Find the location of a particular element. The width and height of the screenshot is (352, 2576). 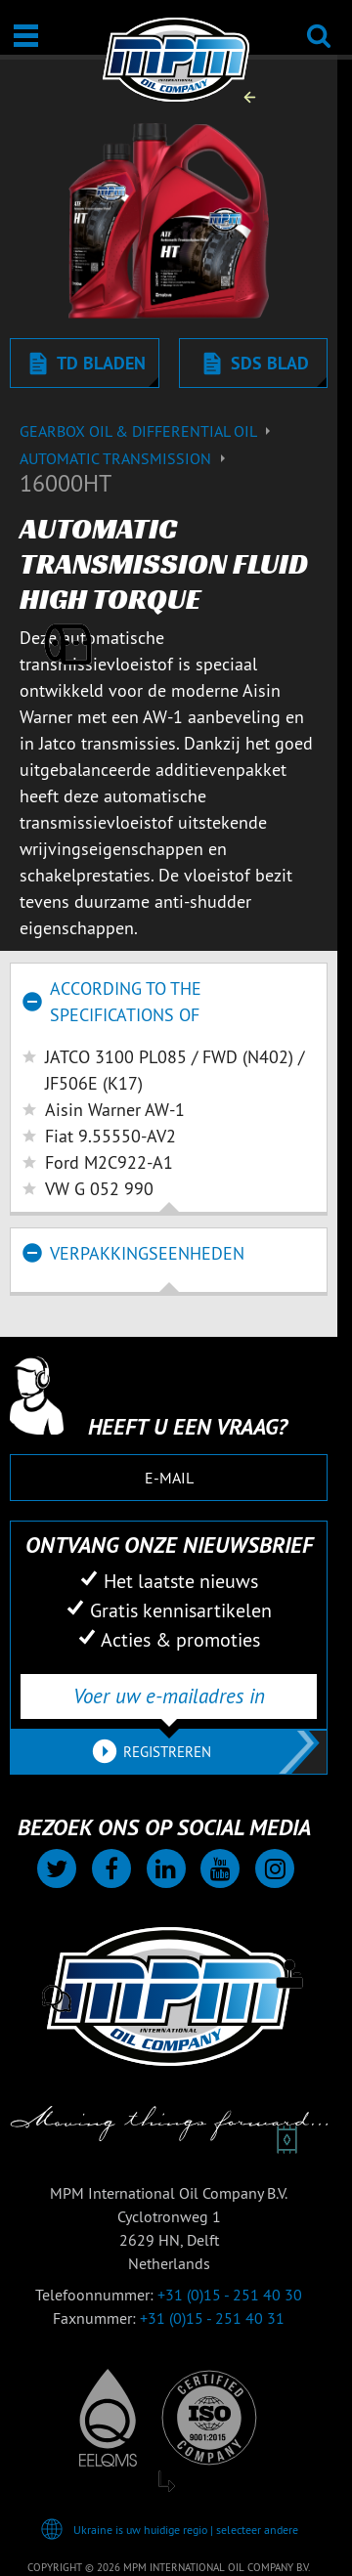

reply to a message or comment is located at coordinates (165, 2481).